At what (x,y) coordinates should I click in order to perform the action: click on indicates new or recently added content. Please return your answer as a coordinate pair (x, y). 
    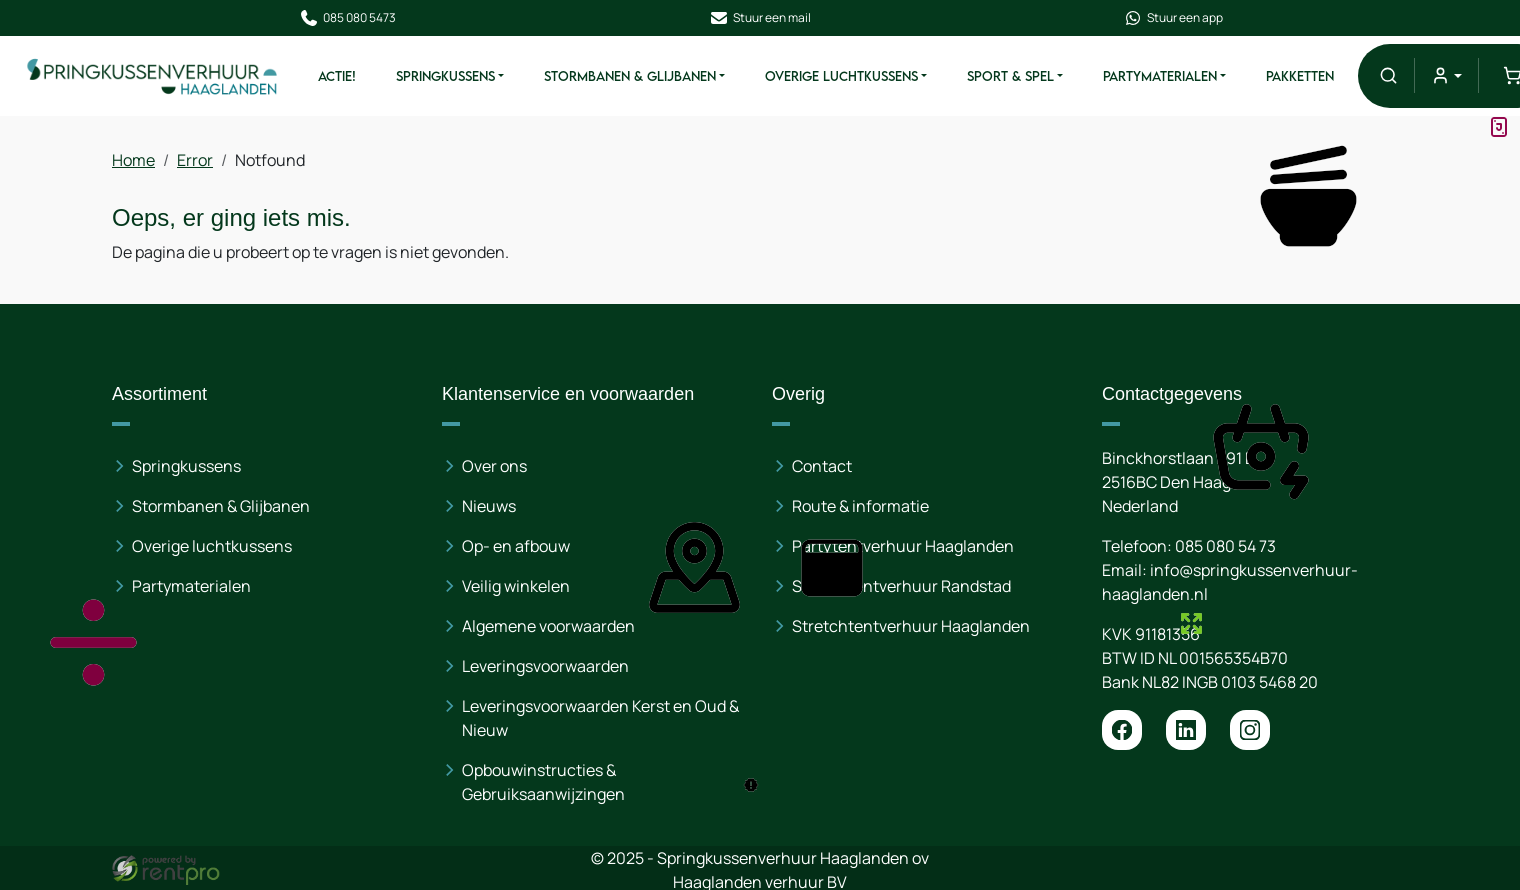
    Looking at the image, I should click on (751, 785).